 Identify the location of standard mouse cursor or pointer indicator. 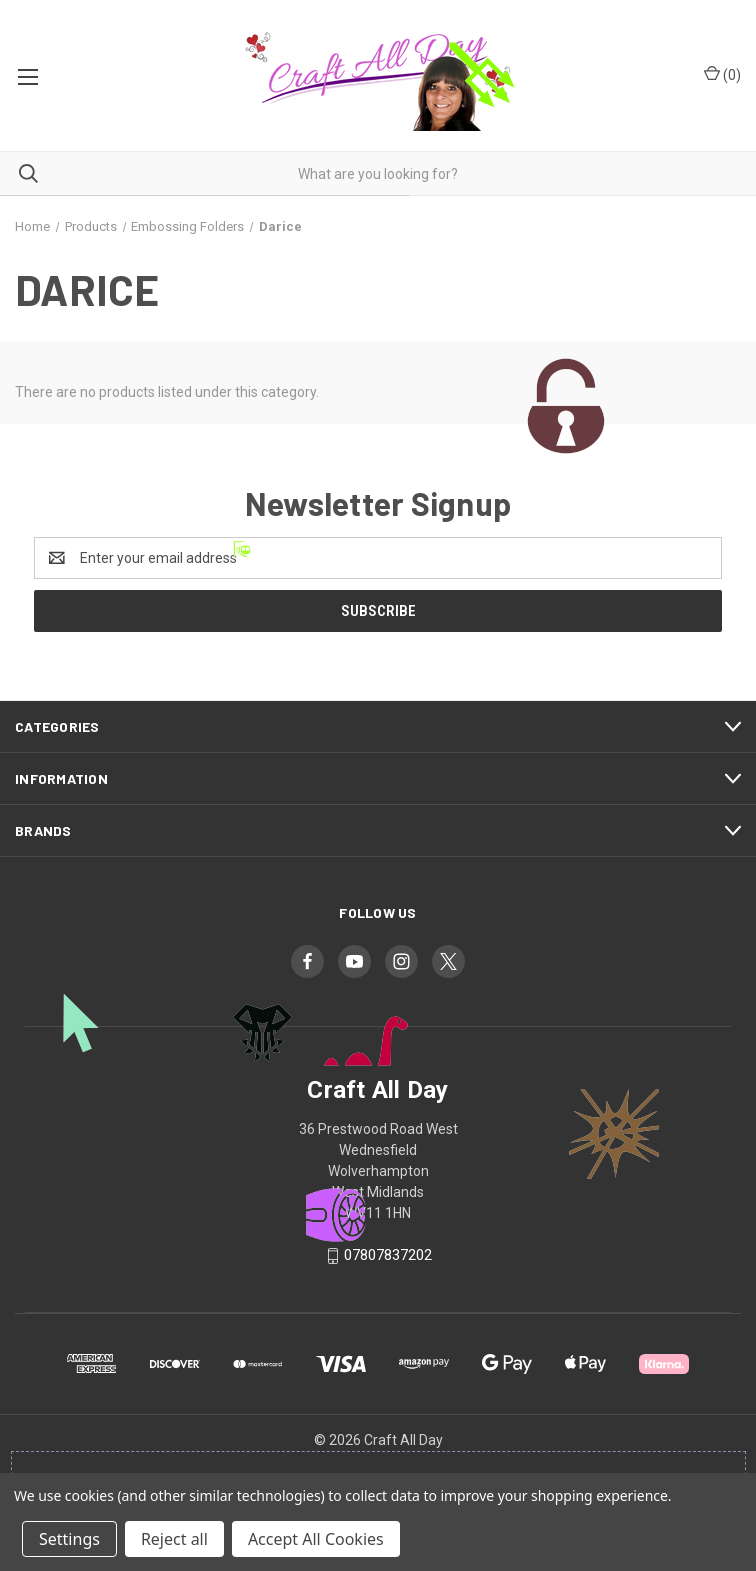
(81, 1023).